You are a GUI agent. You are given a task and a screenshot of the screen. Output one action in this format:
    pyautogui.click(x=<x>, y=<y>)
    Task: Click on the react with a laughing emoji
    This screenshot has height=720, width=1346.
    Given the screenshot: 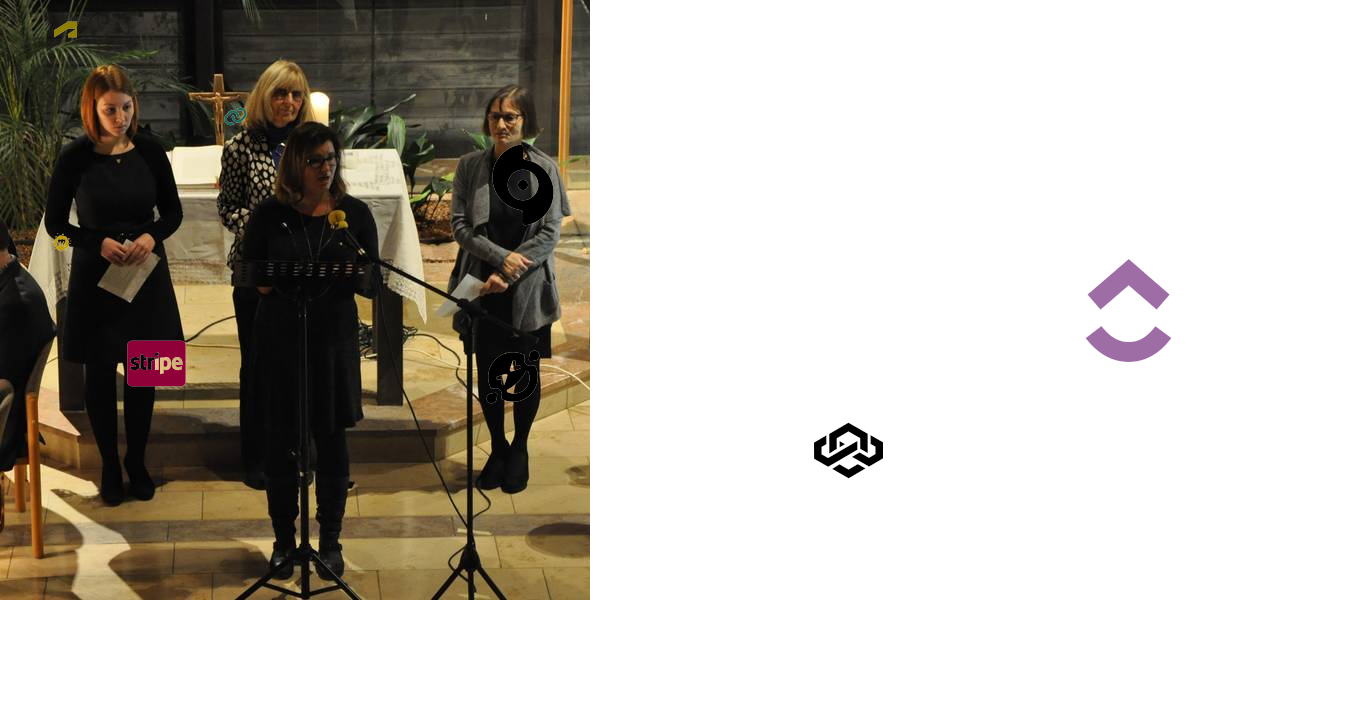 What is the action you would take?
    pyautogui.click(x=513, y=377)
    